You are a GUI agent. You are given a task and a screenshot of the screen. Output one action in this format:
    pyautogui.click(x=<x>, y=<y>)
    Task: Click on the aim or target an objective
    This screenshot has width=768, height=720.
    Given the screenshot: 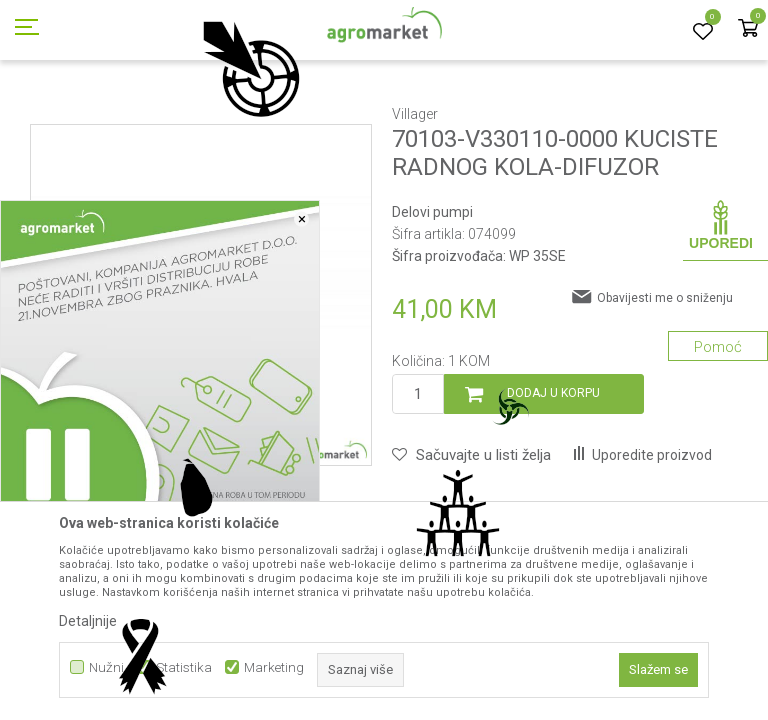 What is the action you would take?
    pyautogui.click(x=251, y=69)
    